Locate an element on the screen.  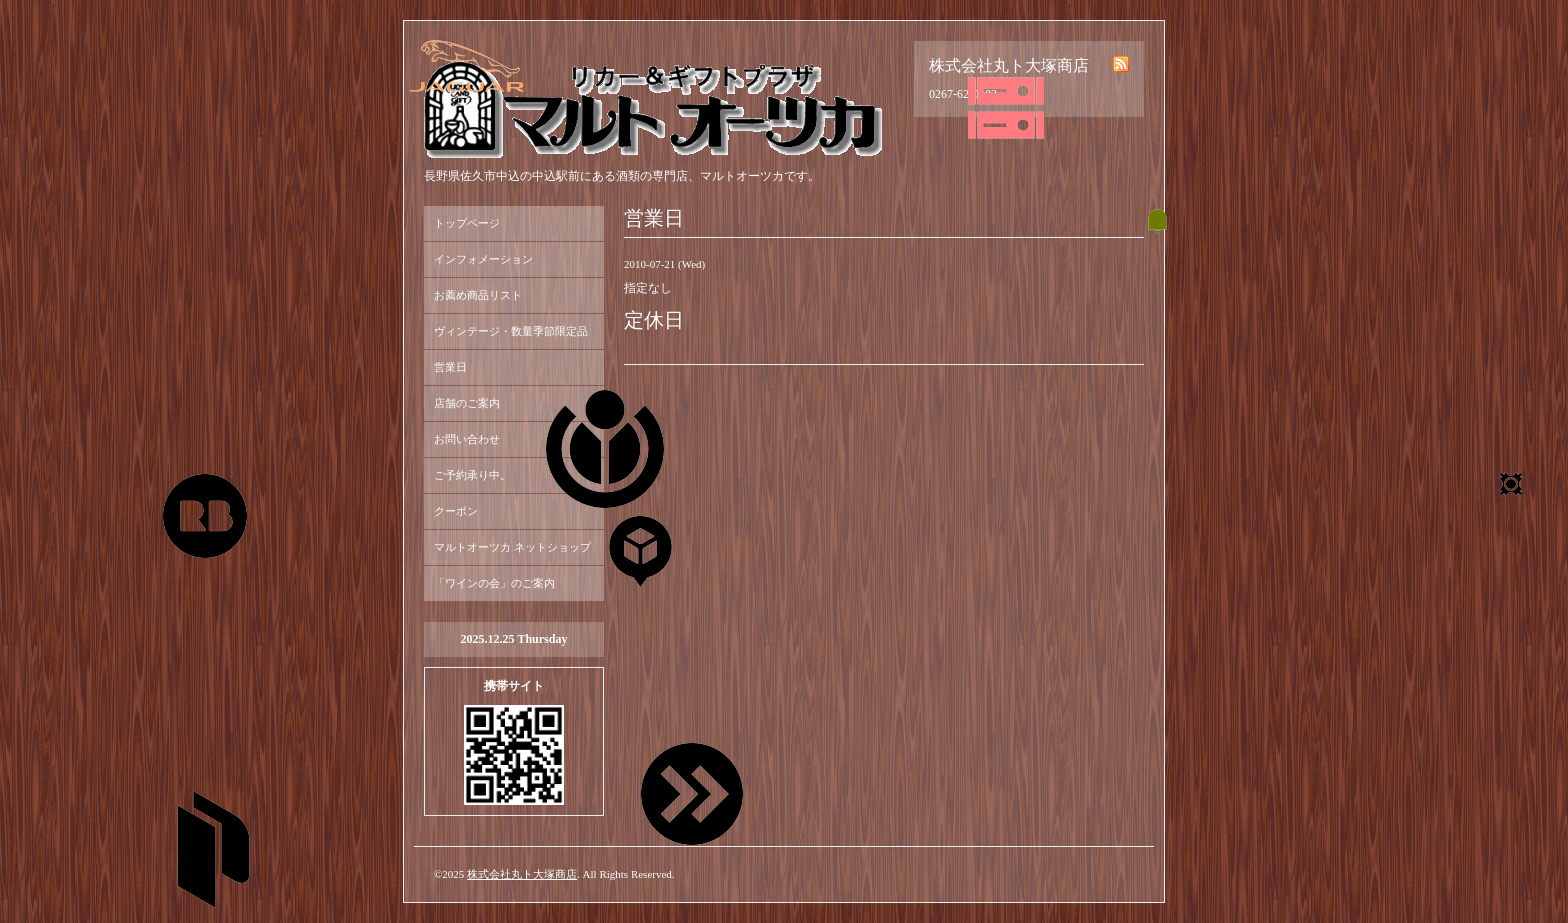
jaguar brand logo is located at coordinates (467, 66).